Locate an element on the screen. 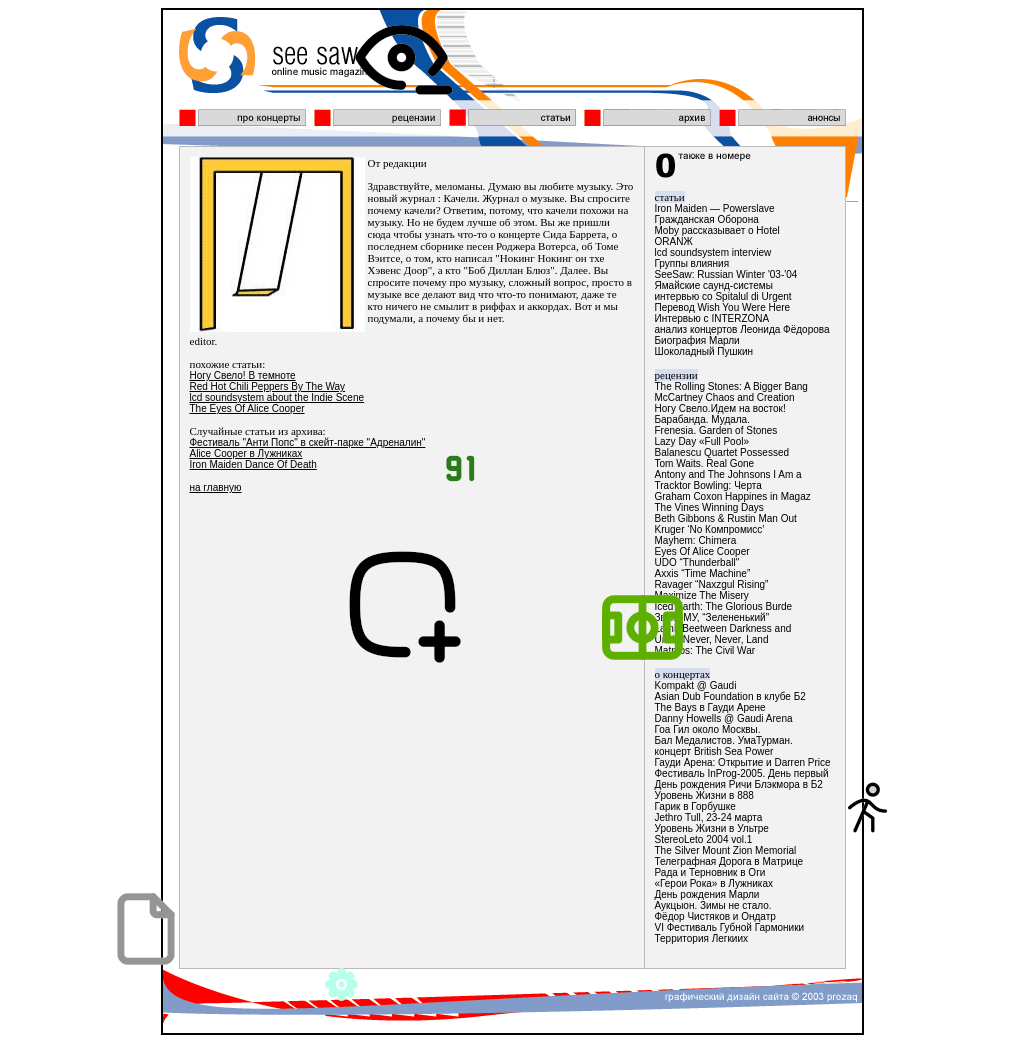  view or open a file is located at coordinates (146, 929).